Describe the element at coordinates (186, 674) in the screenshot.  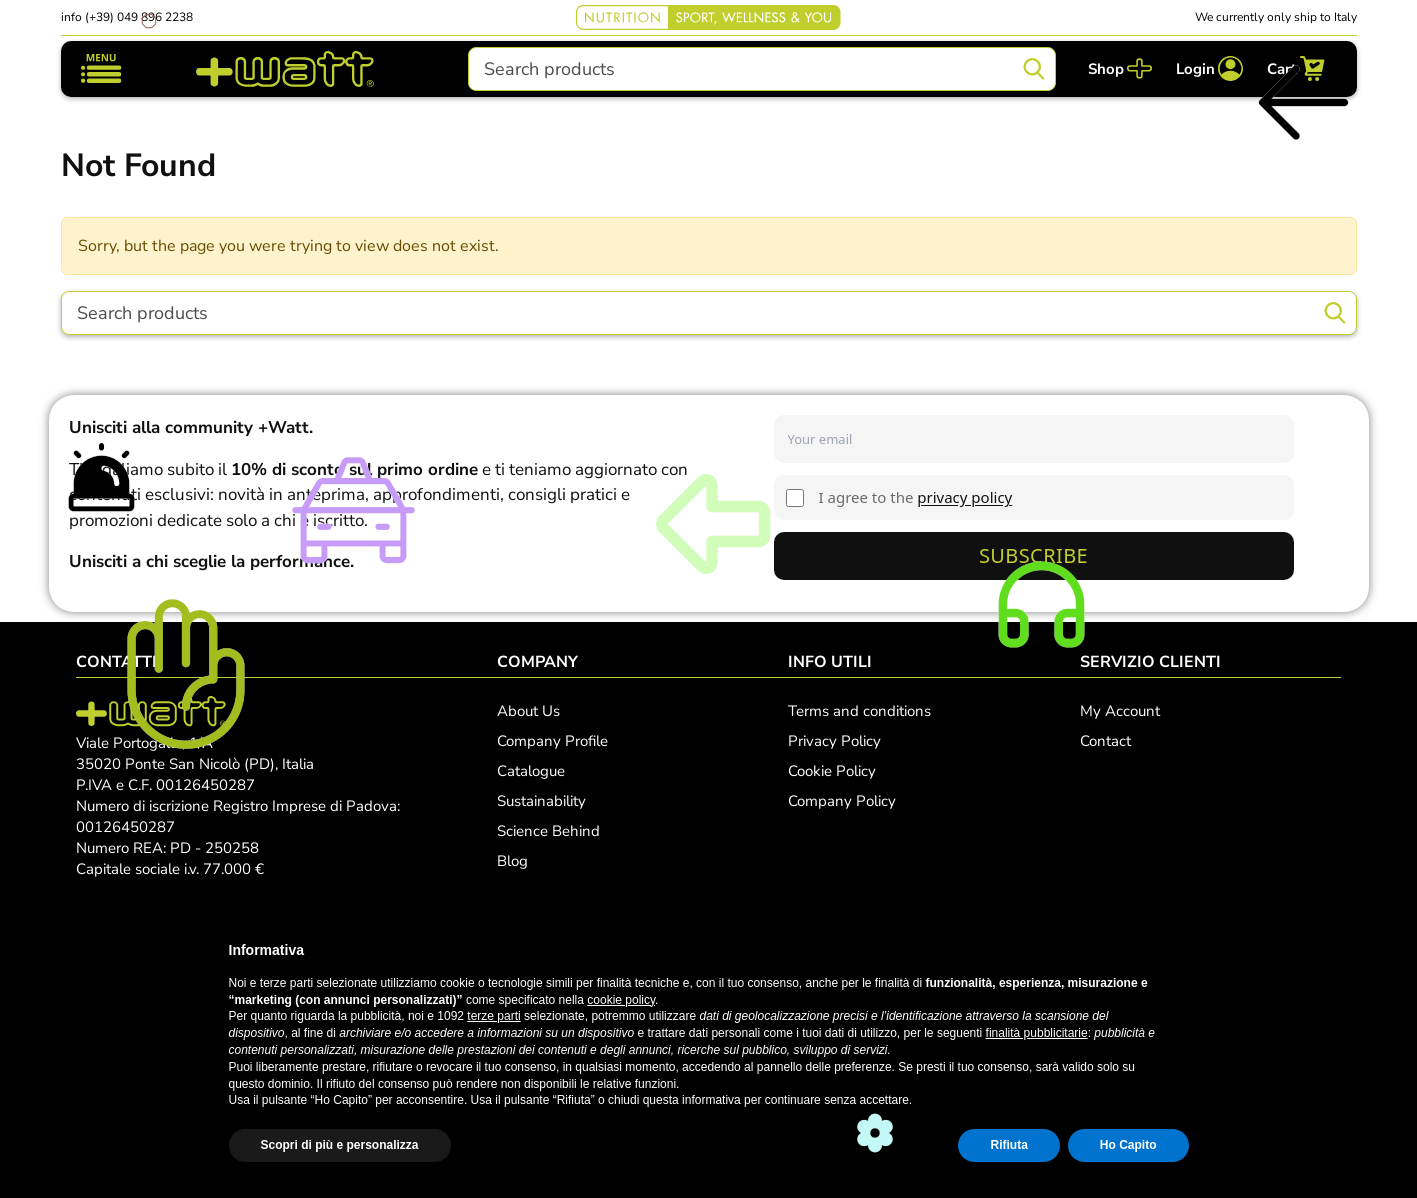
I see `stop or pause an action` at that location.